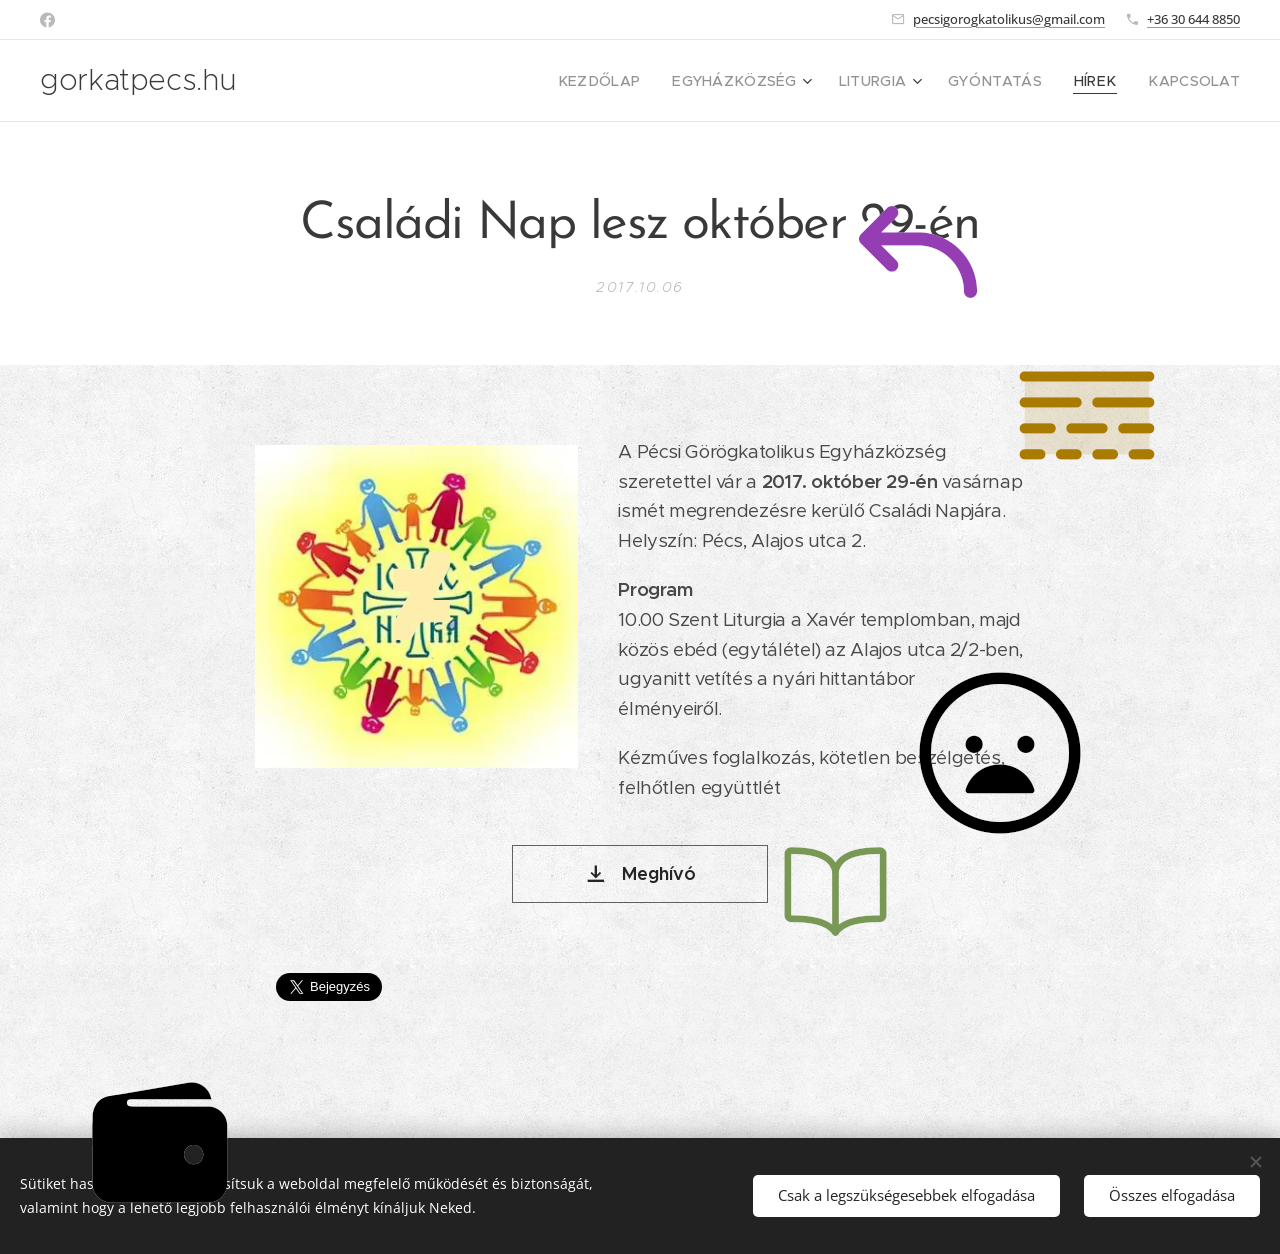 This screenshot has height=1254, width=1280. I want to click on reply to a message, so click(918, 252).